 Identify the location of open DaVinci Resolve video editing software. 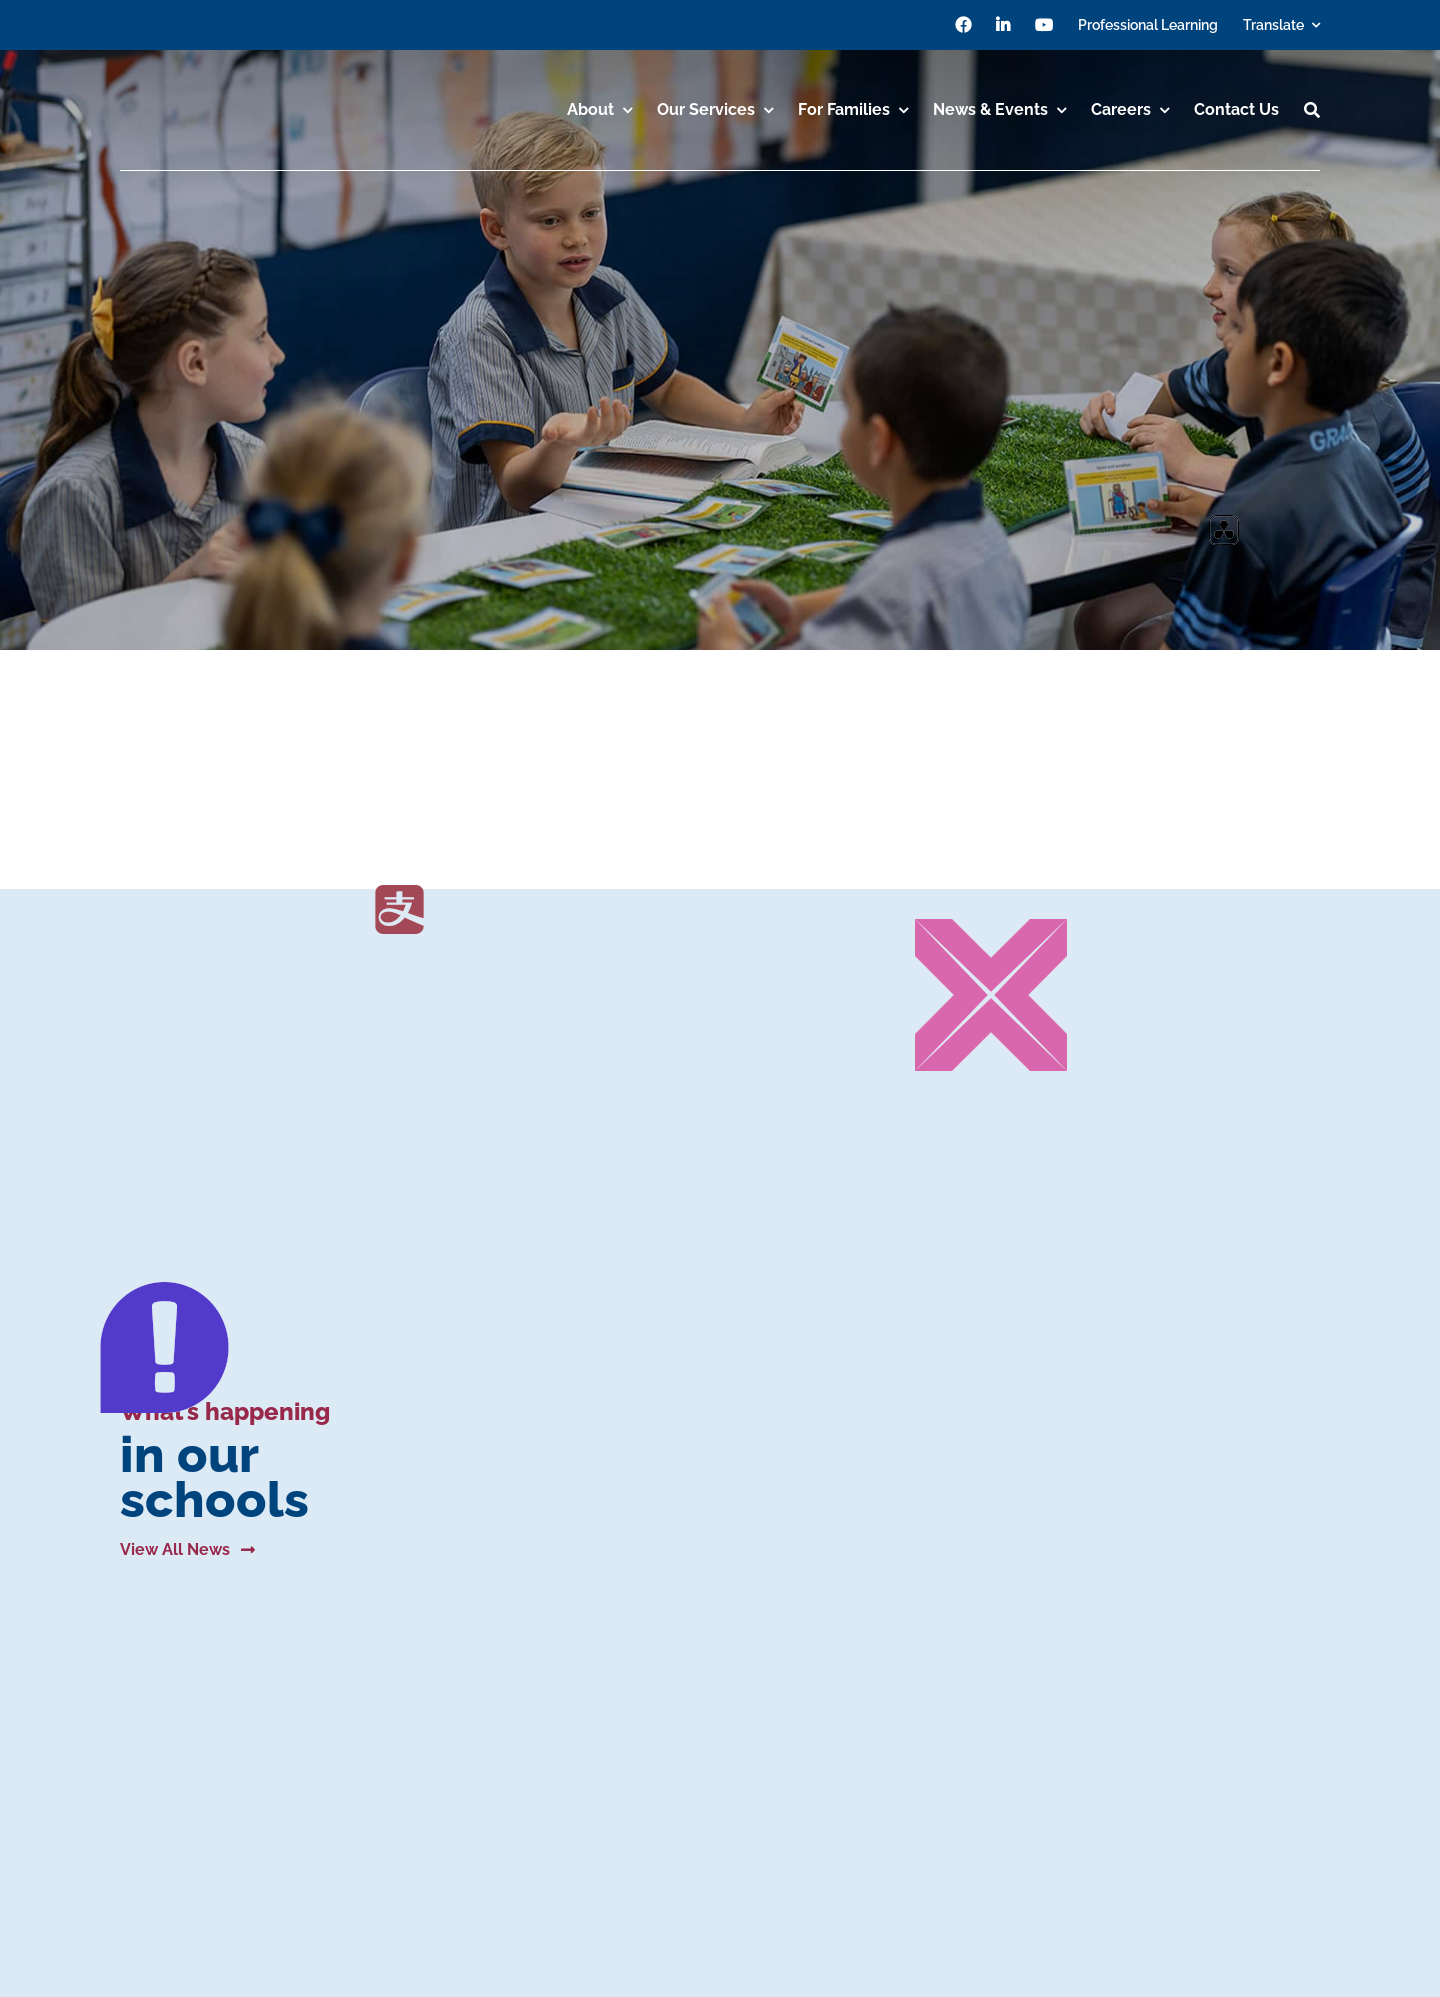
(1224, 530).